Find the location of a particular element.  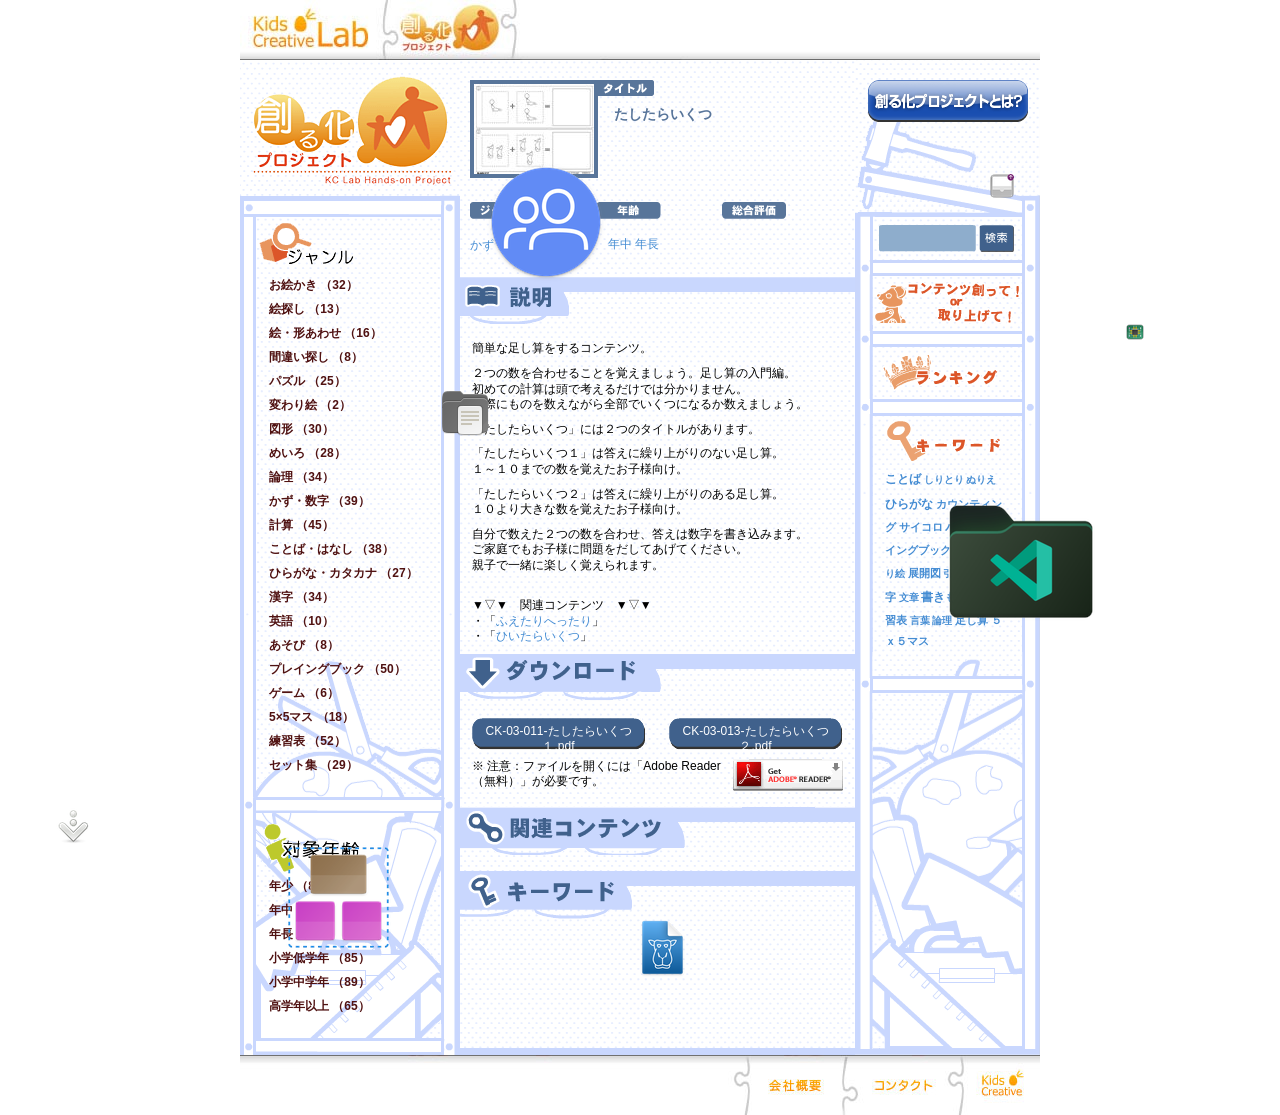

select all items in the current view is located at coordinates (338, 897).